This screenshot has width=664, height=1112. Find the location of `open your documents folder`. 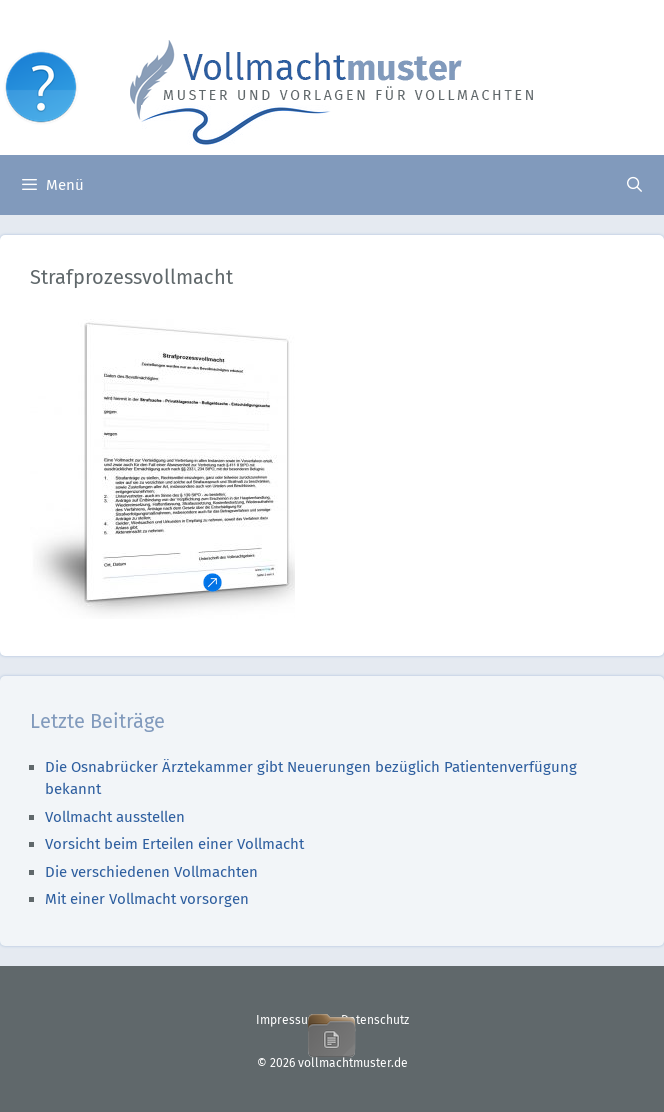

open your documents folder is located at coordinates (331, 1035).